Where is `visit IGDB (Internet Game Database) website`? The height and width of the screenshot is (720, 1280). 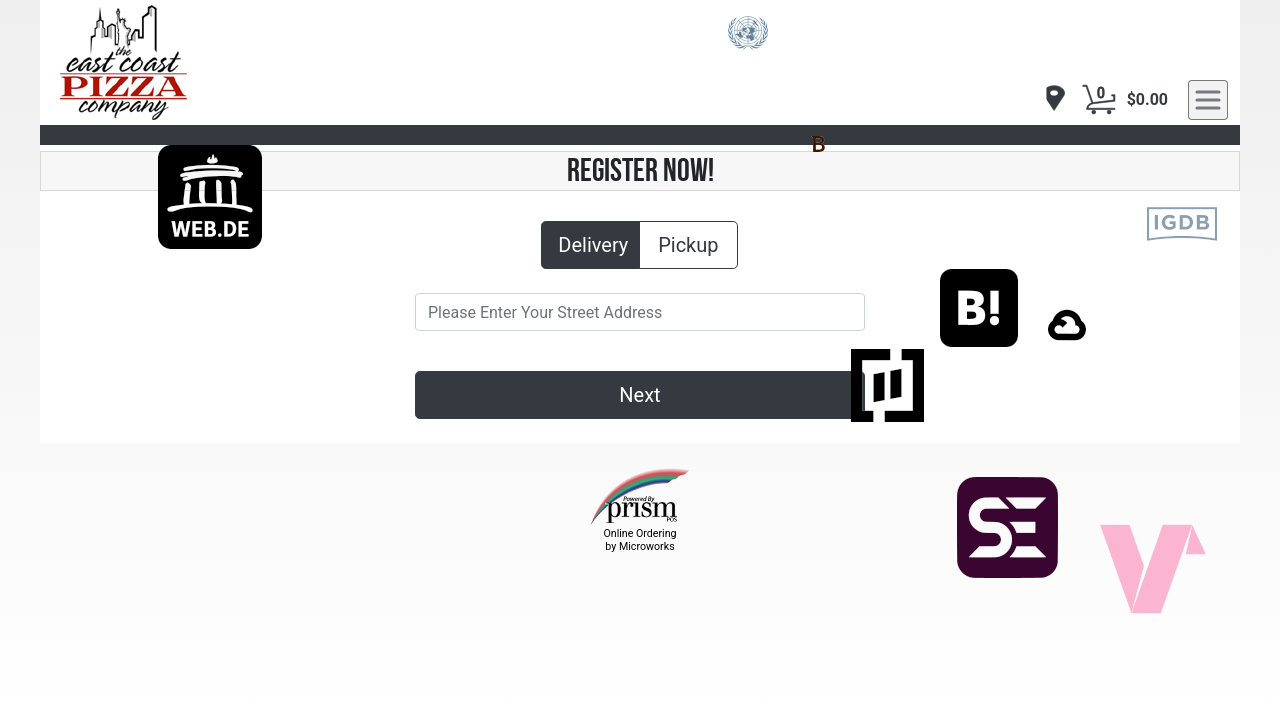 visit IGDB (Internet Game Database) website is located at coordinates (1182, 224).